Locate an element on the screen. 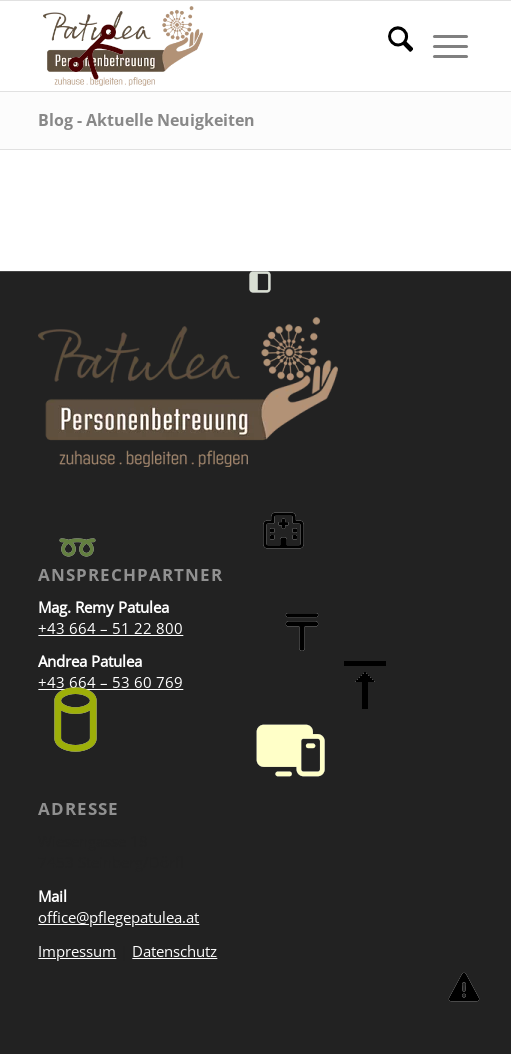 The image size is (511, 1054). indicates a warning or caution state is located at coordinates (464, 988).